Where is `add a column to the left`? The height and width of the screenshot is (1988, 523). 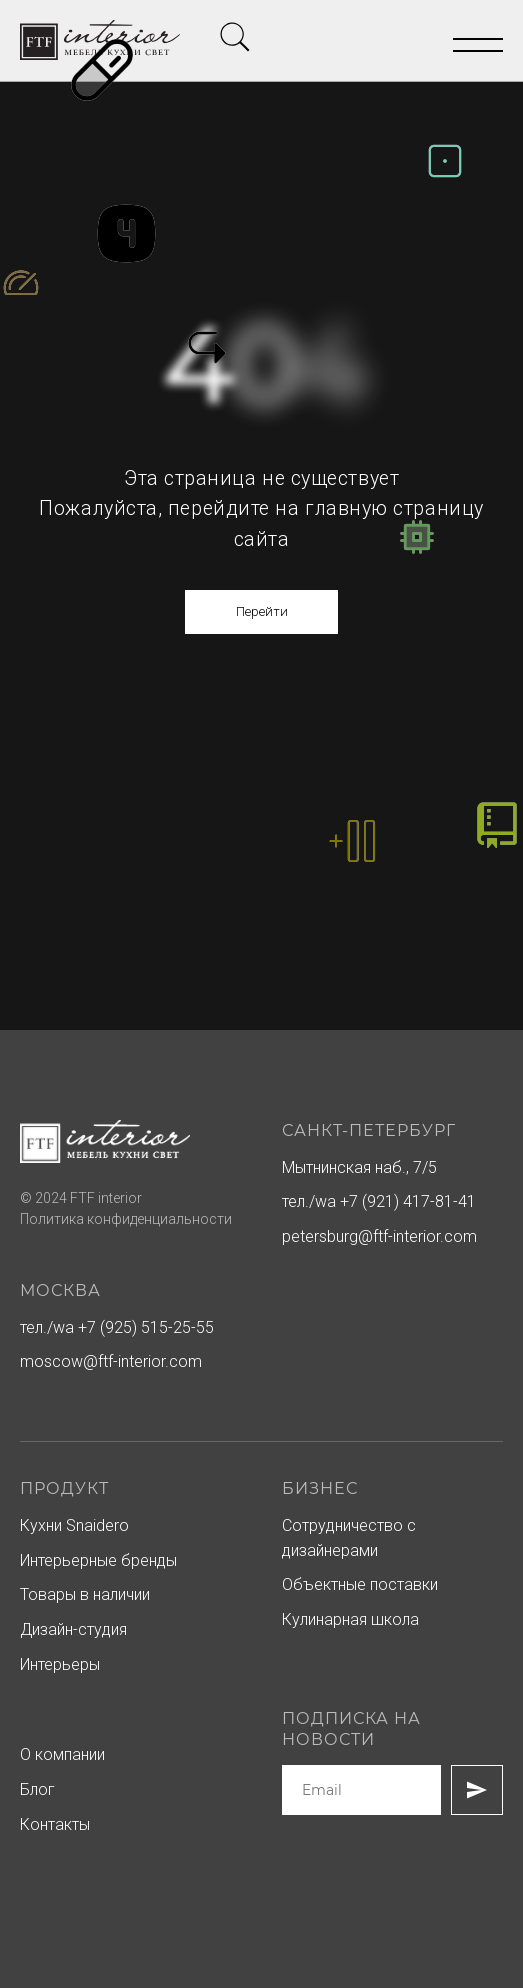 add a column to the left is located at coordinates (356, 841).